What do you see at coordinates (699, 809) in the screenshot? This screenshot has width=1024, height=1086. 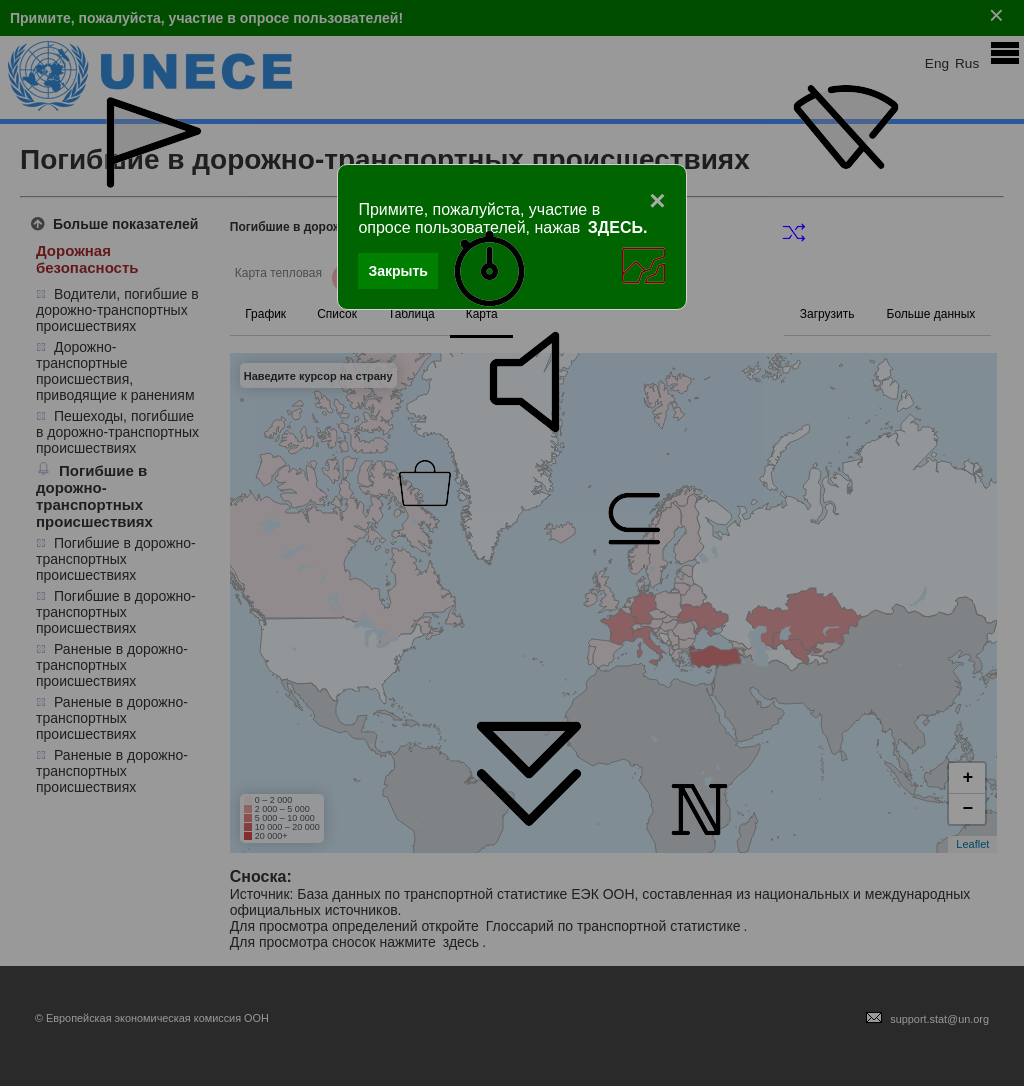 I see `open Notion app` at bounding box center [699, 809].